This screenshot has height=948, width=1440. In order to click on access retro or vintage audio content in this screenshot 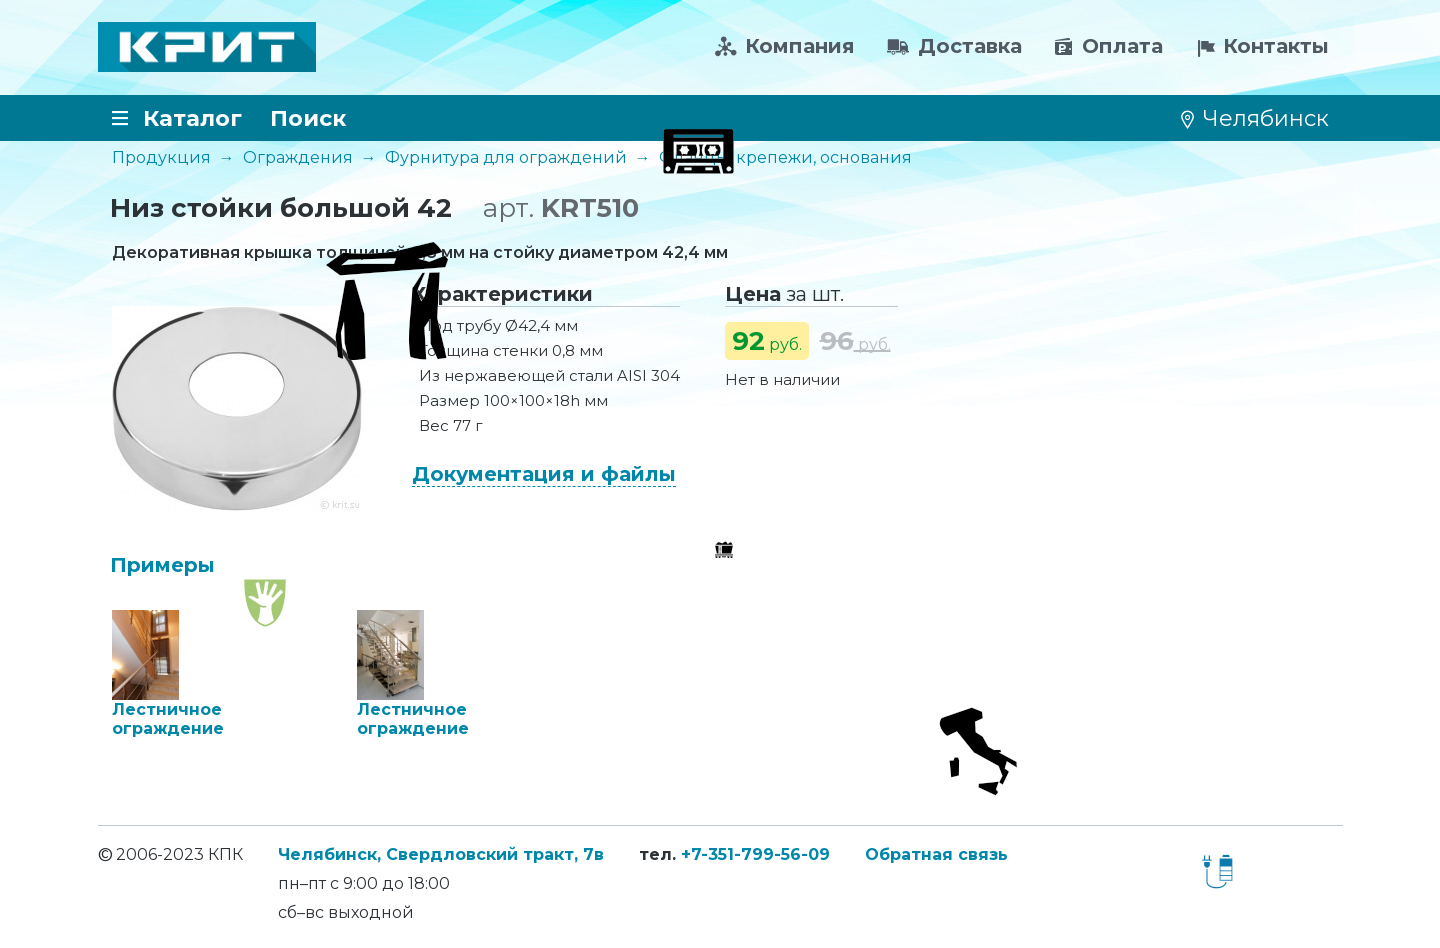, I will do `click(698, 152)`.